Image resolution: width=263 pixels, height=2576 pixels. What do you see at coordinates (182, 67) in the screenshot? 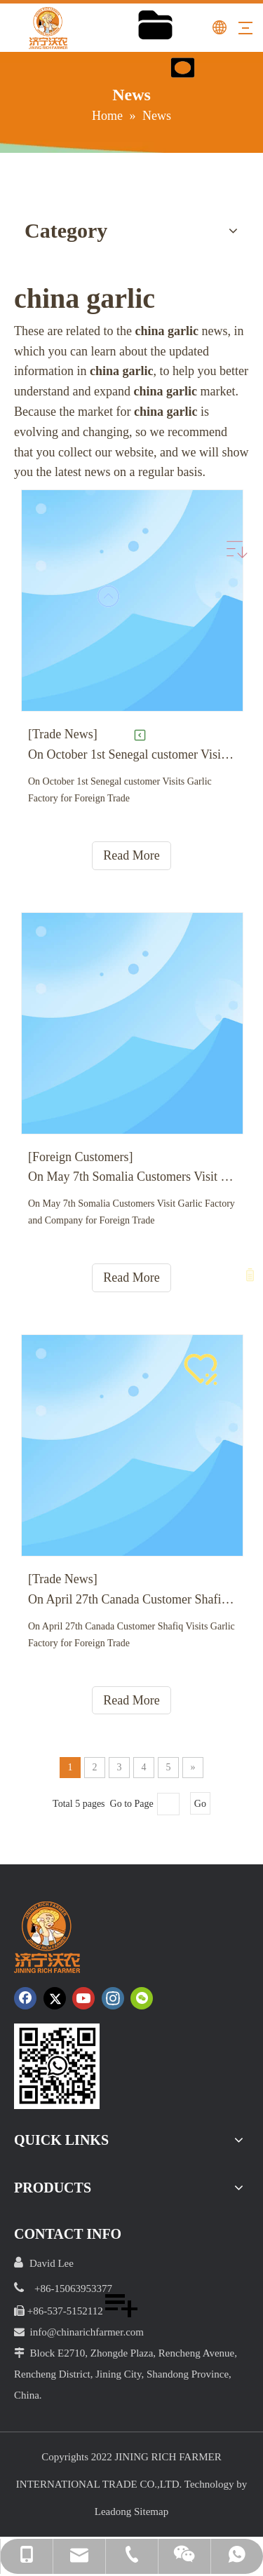
I see `apply vignette effect to image` at bounding box center [182, 67].